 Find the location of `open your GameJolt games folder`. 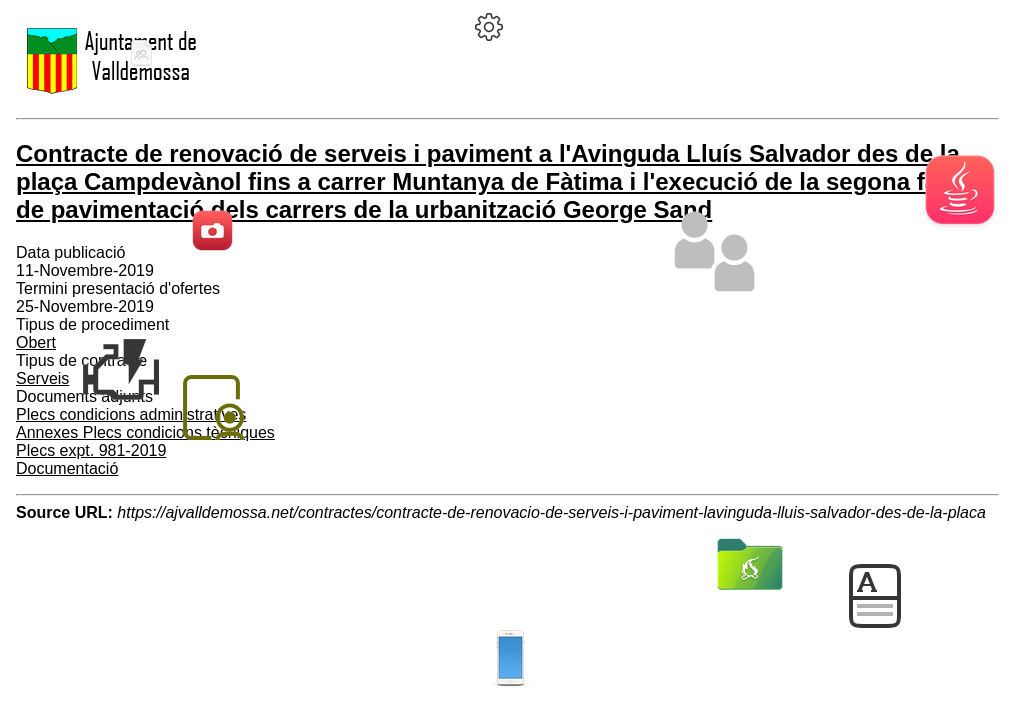

open your GameJolt games folder is located at coordinates (750, 566).